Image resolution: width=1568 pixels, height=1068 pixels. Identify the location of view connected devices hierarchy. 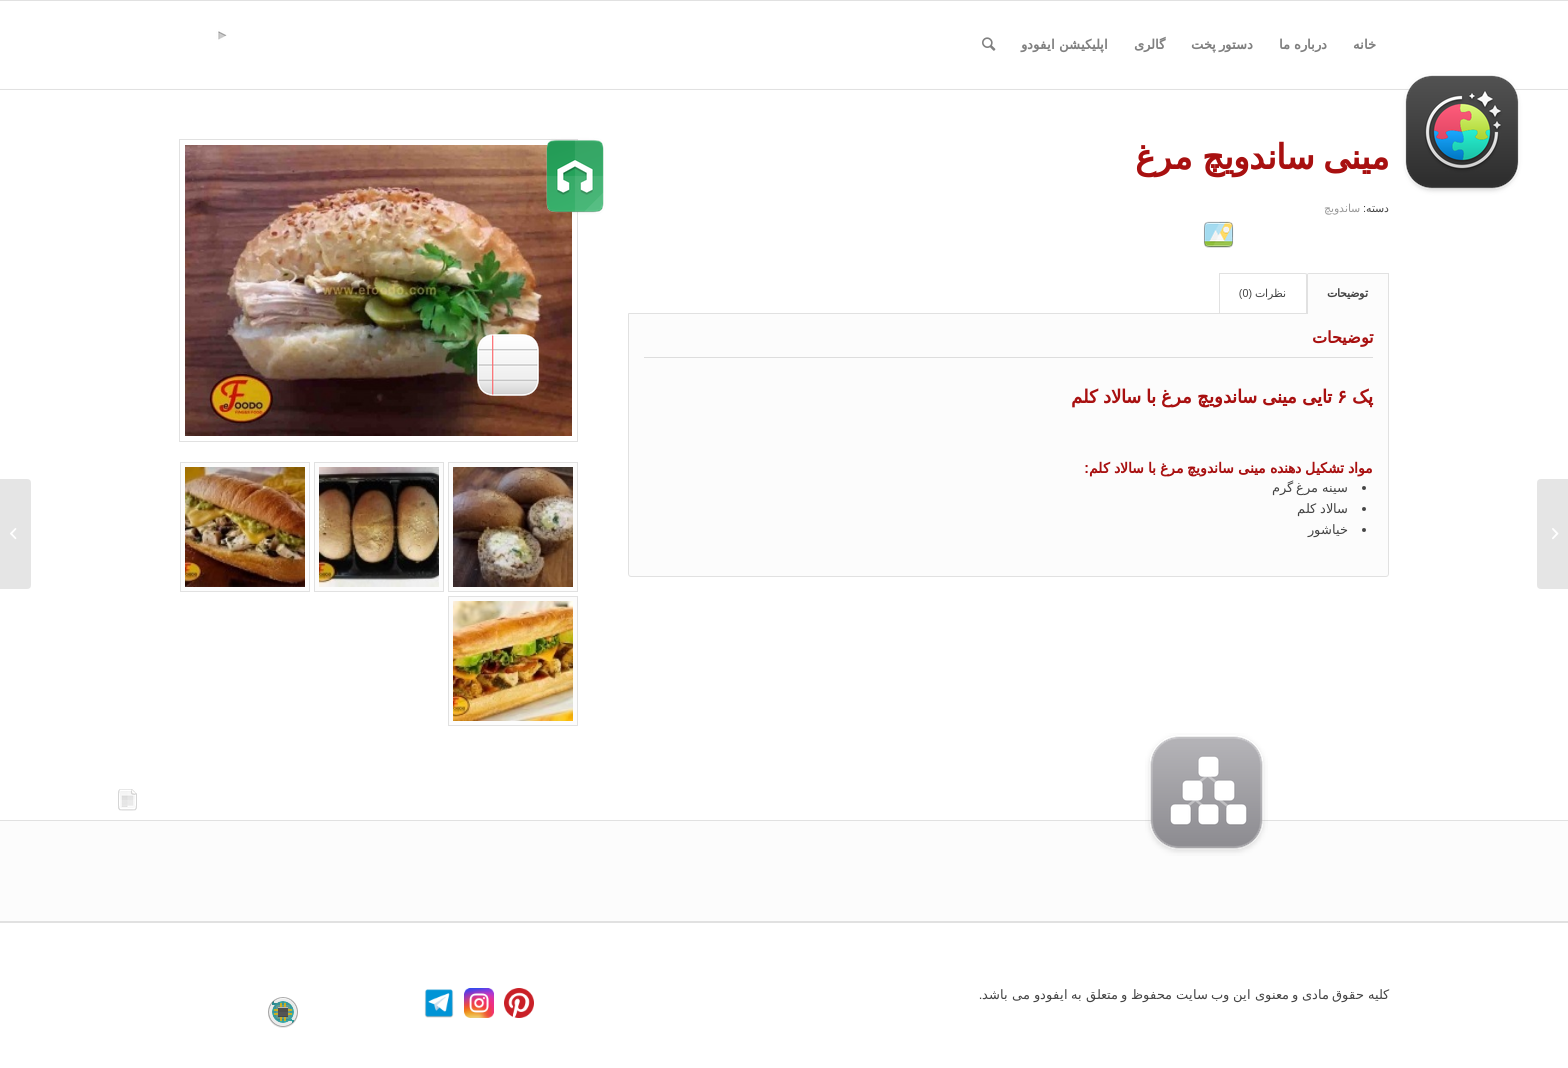
(1206, 794).